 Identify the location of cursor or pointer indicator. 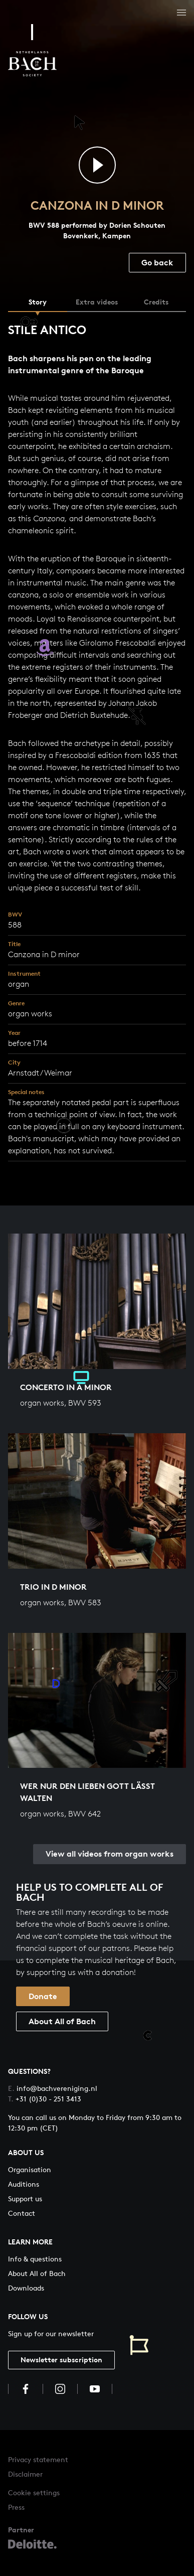
(79, 122).